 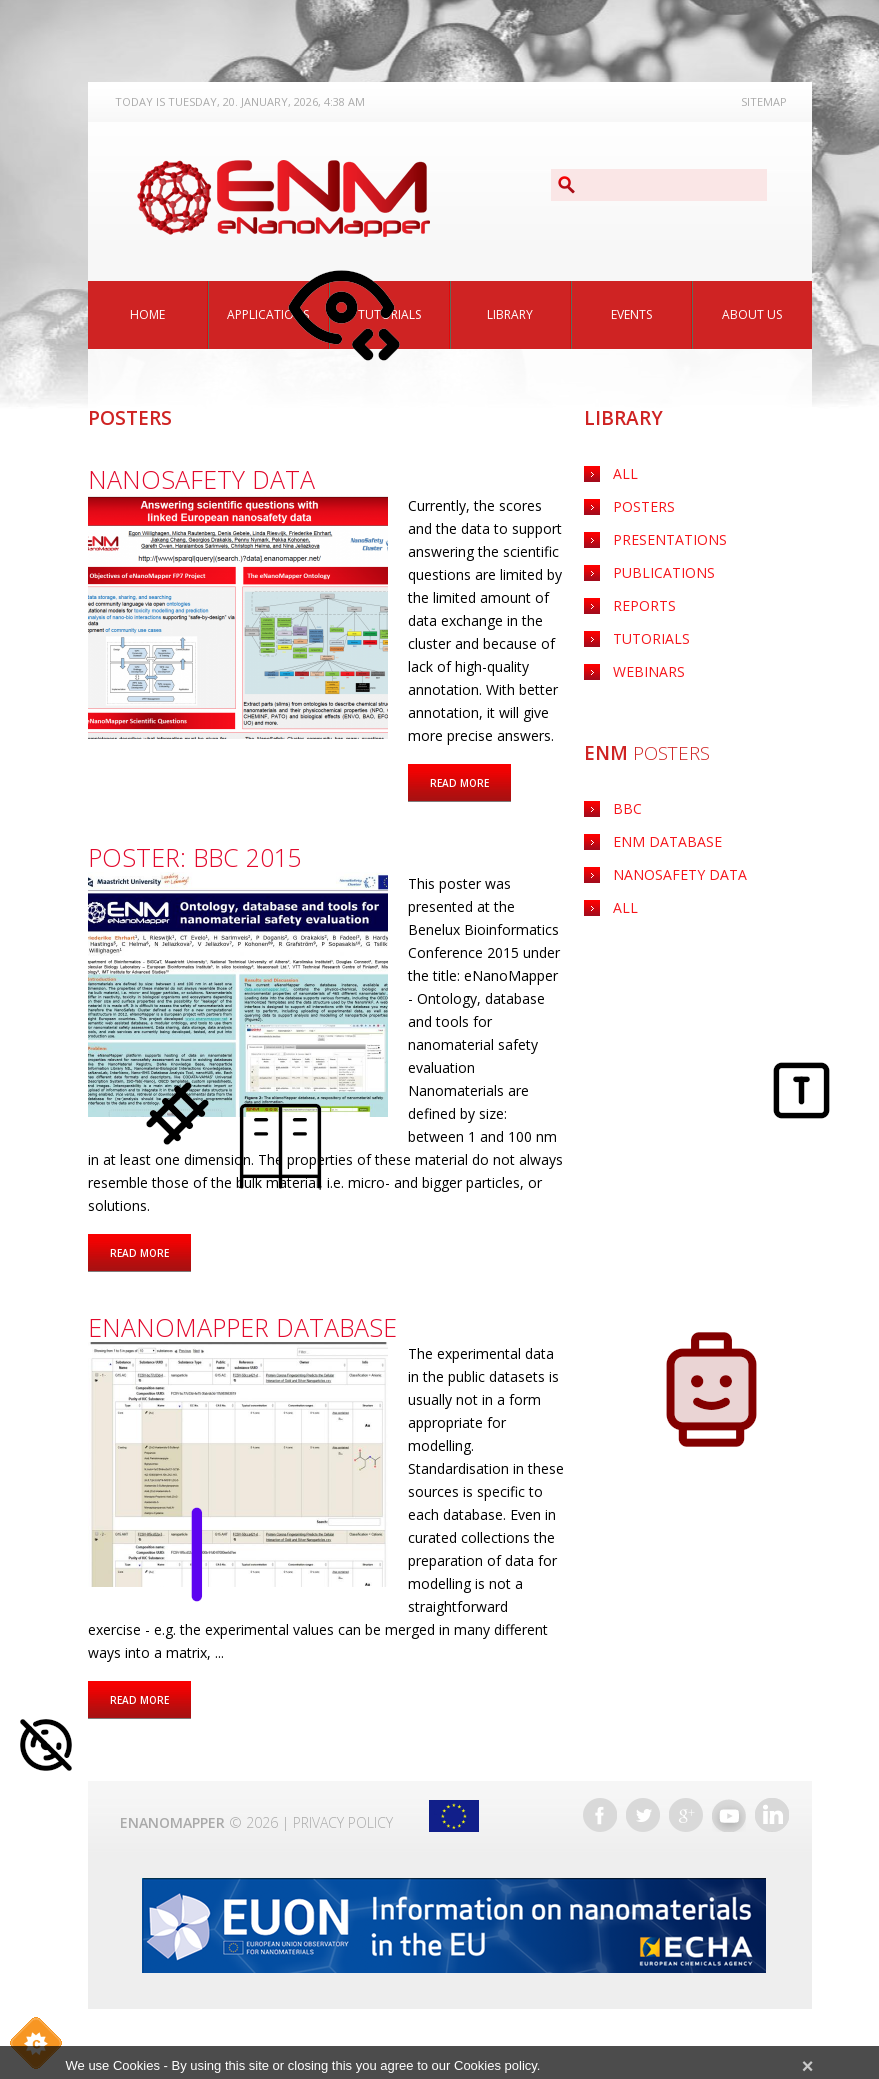 What do you see at coordinates (341, 307) in the screenshot?
I see `view source code or inspect element` at bounding box center [341, 307].